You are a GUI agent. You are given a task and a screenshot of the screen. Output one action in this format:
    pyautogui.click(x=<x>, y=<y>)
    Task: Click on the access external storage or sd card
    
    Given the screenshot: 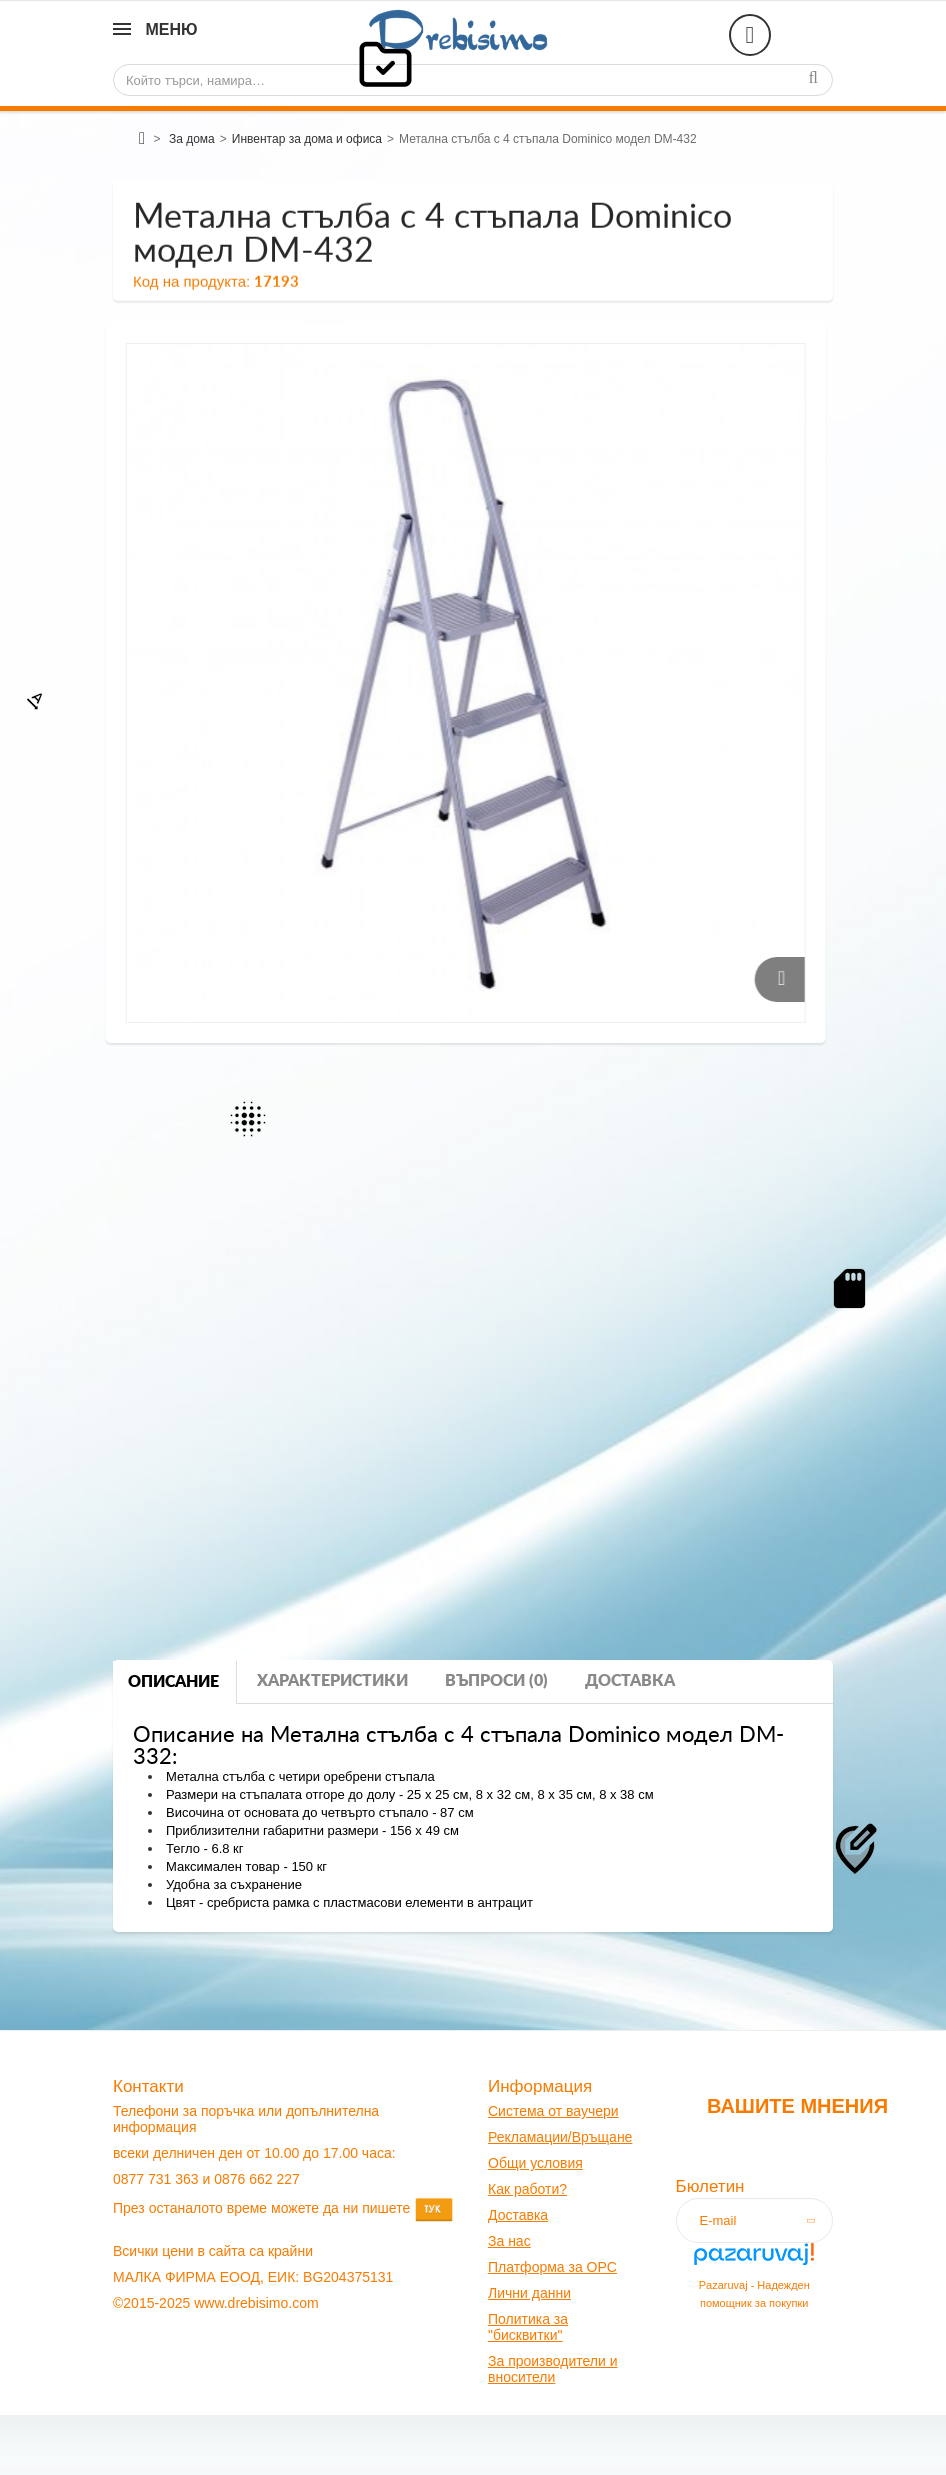 What is the action you would take?
    pyautogui.click(x=849, y=1288)
    